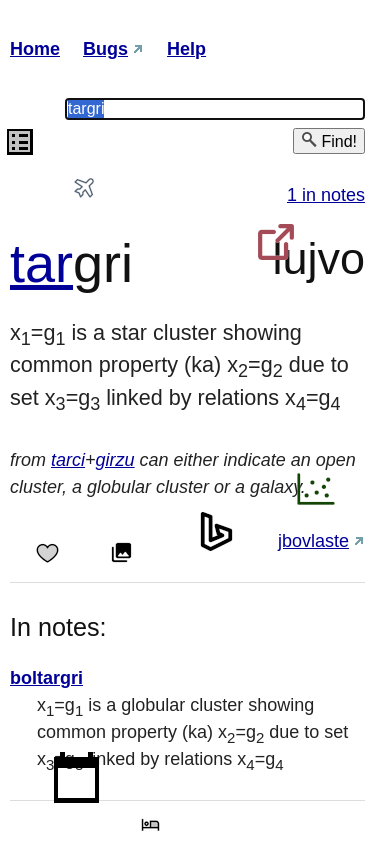 The image size is (375, 854). What do you see at coordinates (150, 824) in the screenshot?
I see `find nearby hotels or accommodations` at bounding box center [150, 824].